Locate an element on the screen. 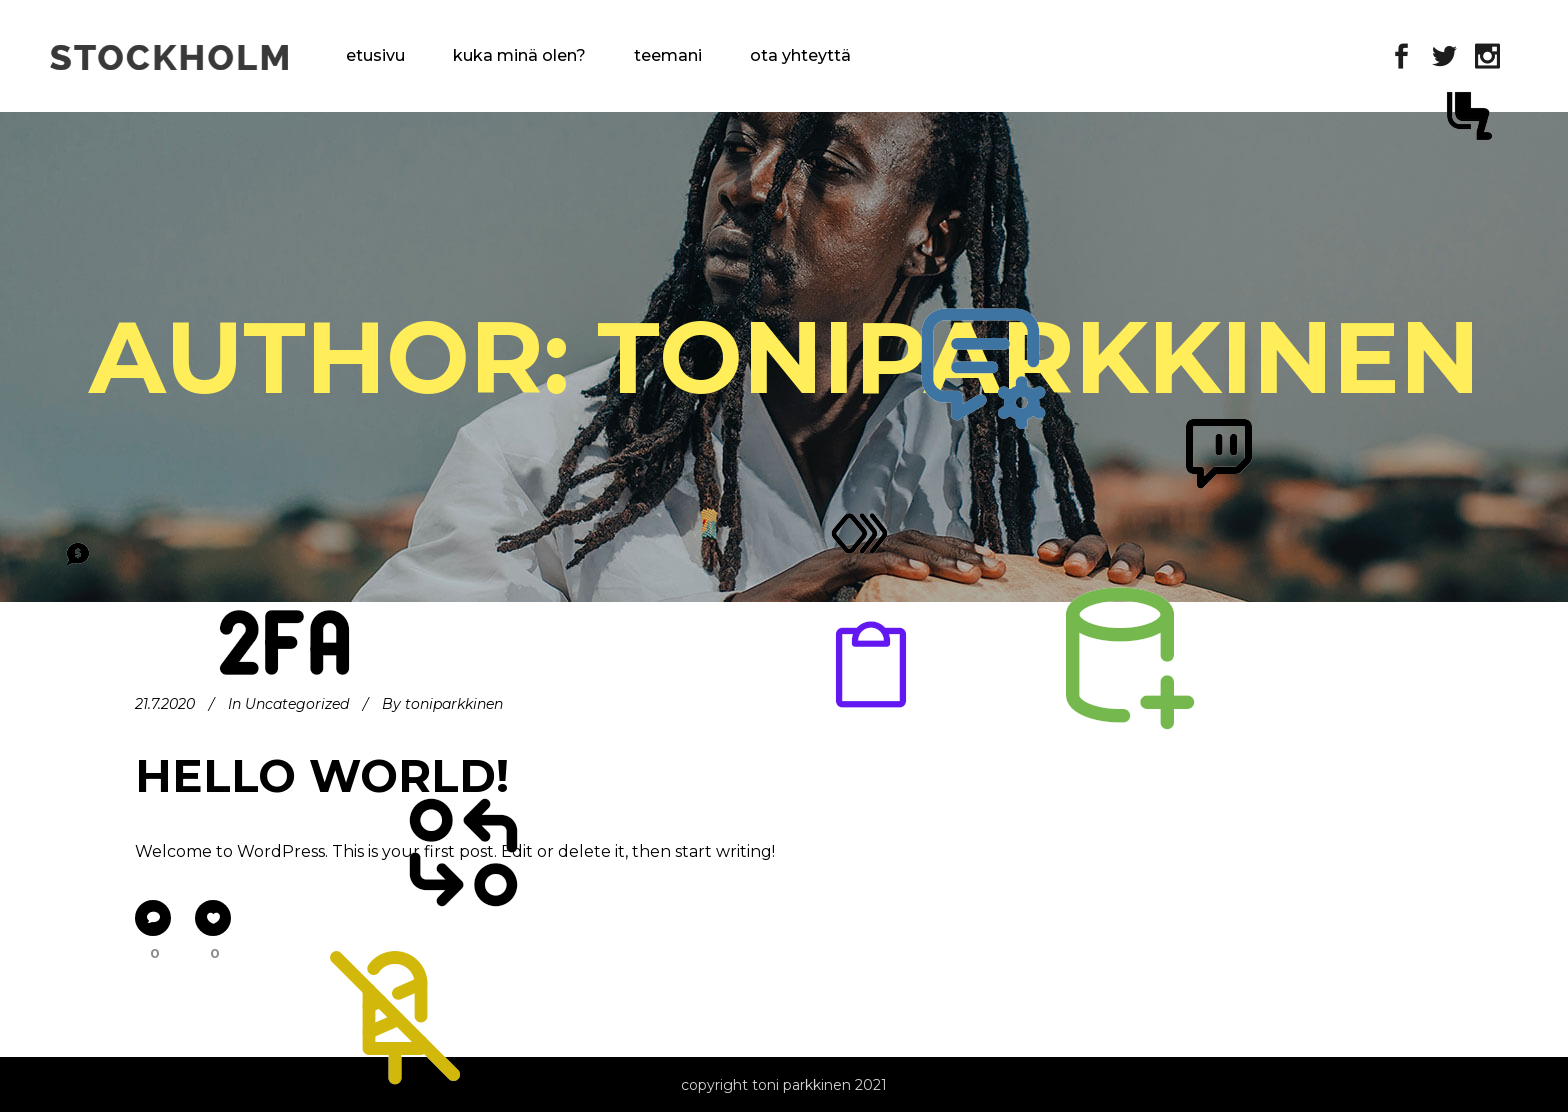  access message settings is located at coordinates (980, 361).